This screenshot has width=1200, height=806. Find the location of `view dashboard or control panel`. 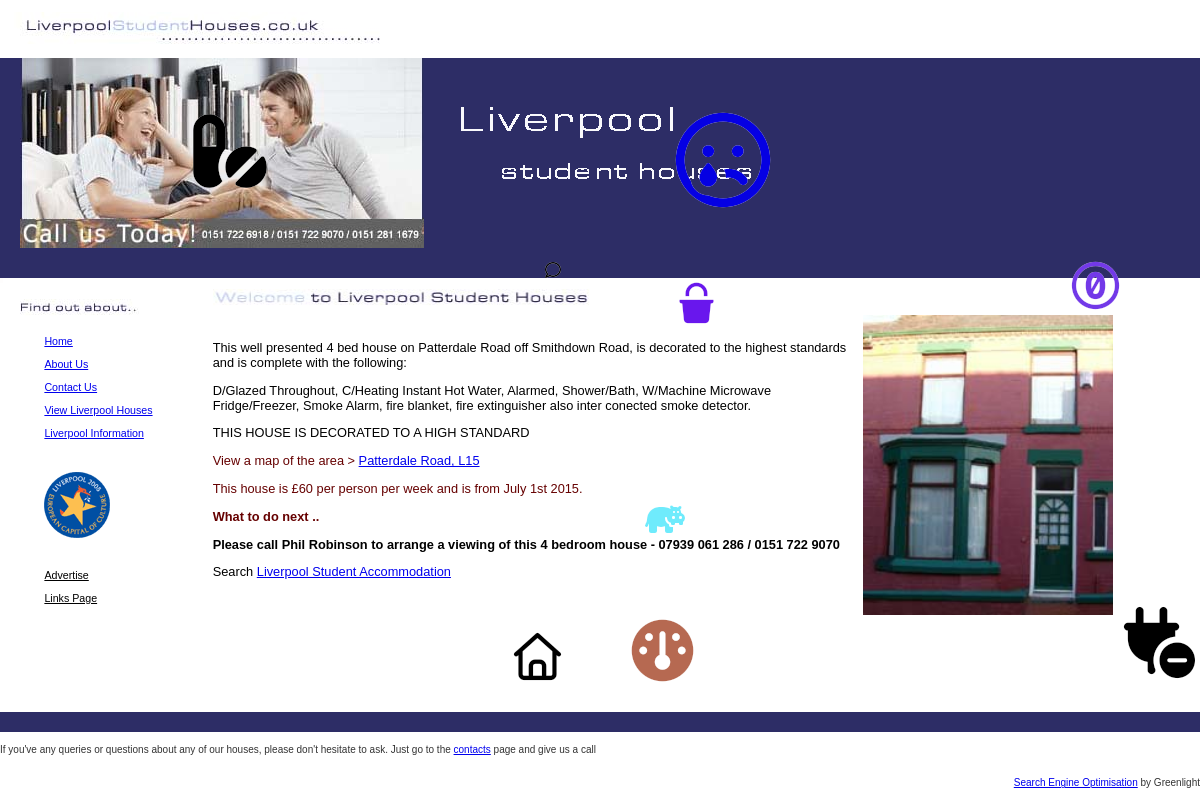

view dashboard or control panel is located at coordinates (662, 650).